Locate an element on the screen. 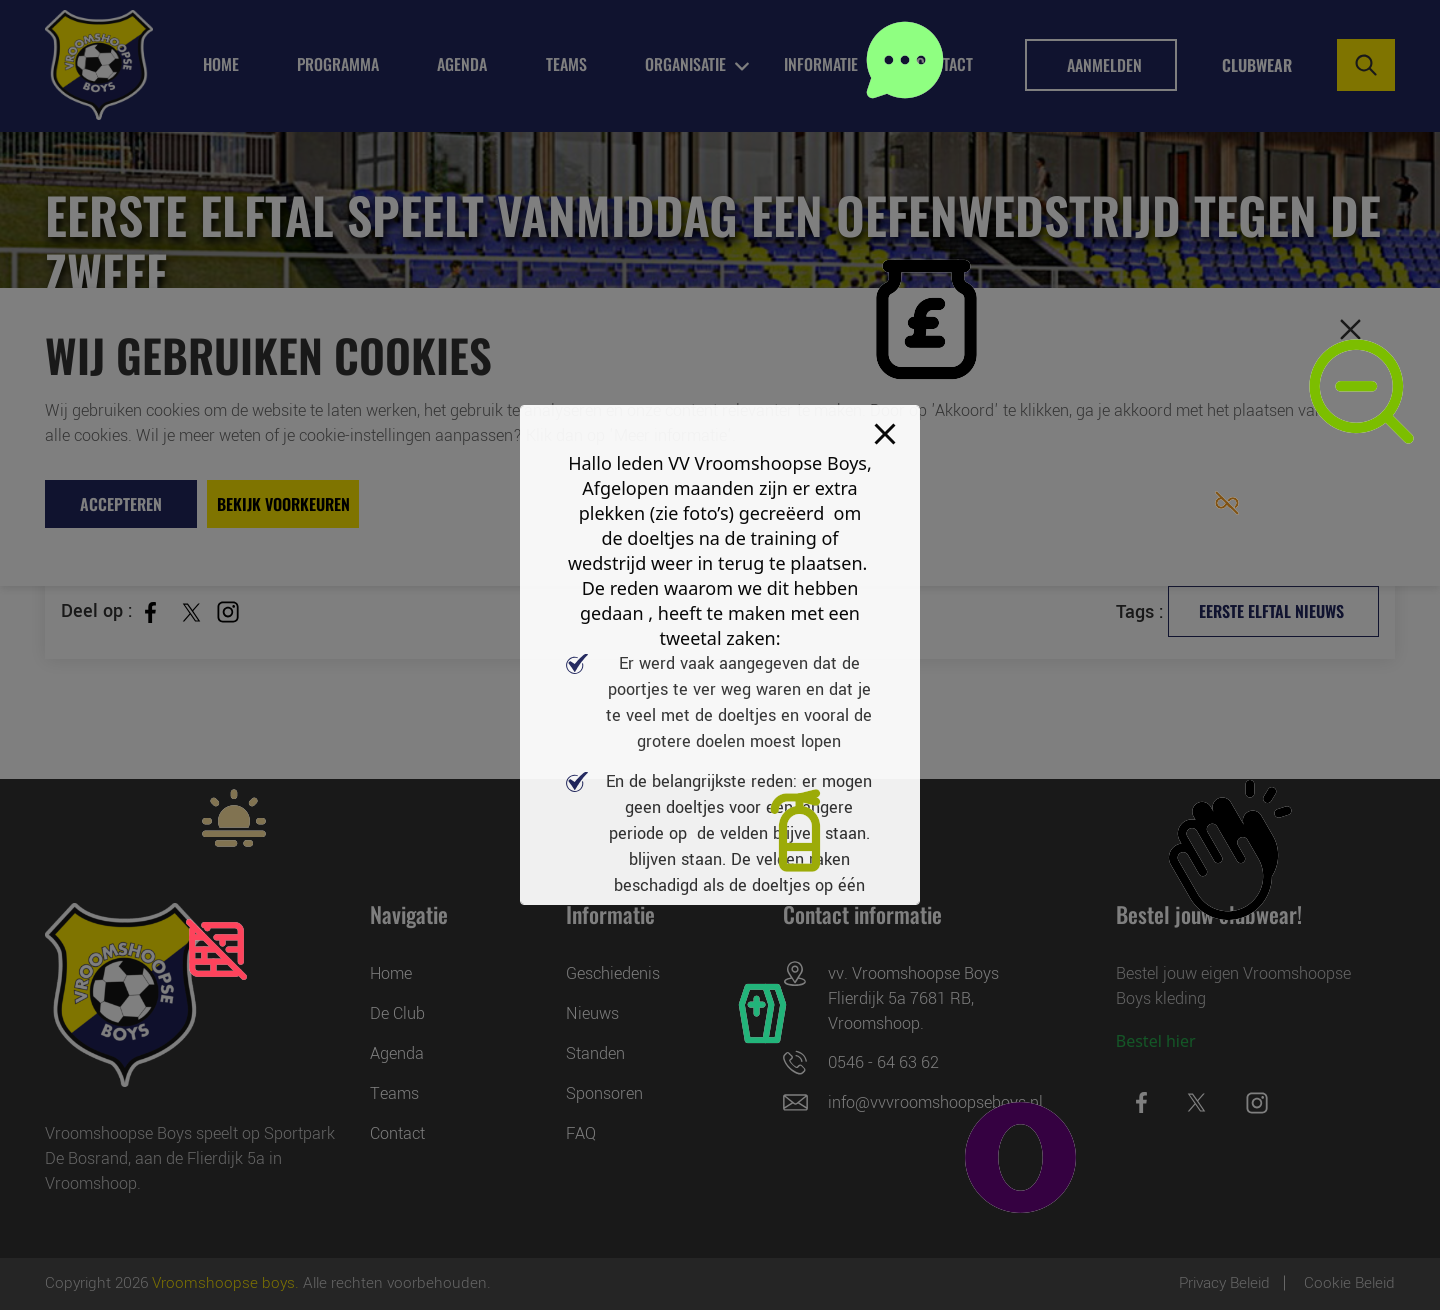  applaud or react positively to content is located at coordinates (1228, 850).